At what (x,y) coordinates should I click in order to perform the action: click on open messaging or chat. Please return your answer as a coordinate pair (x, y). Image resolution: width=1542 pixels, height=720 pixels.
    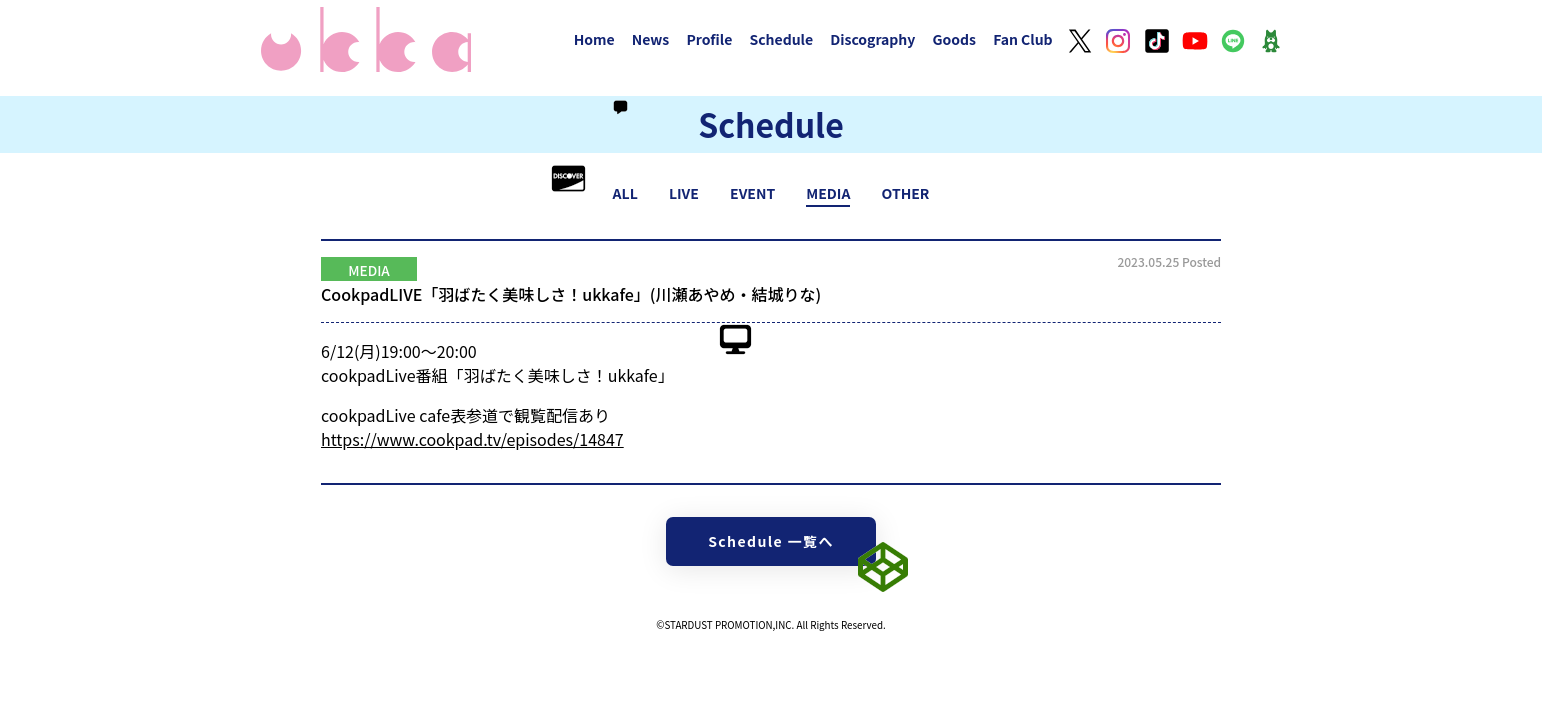
    Looking at the image, I should click on (620, 106).